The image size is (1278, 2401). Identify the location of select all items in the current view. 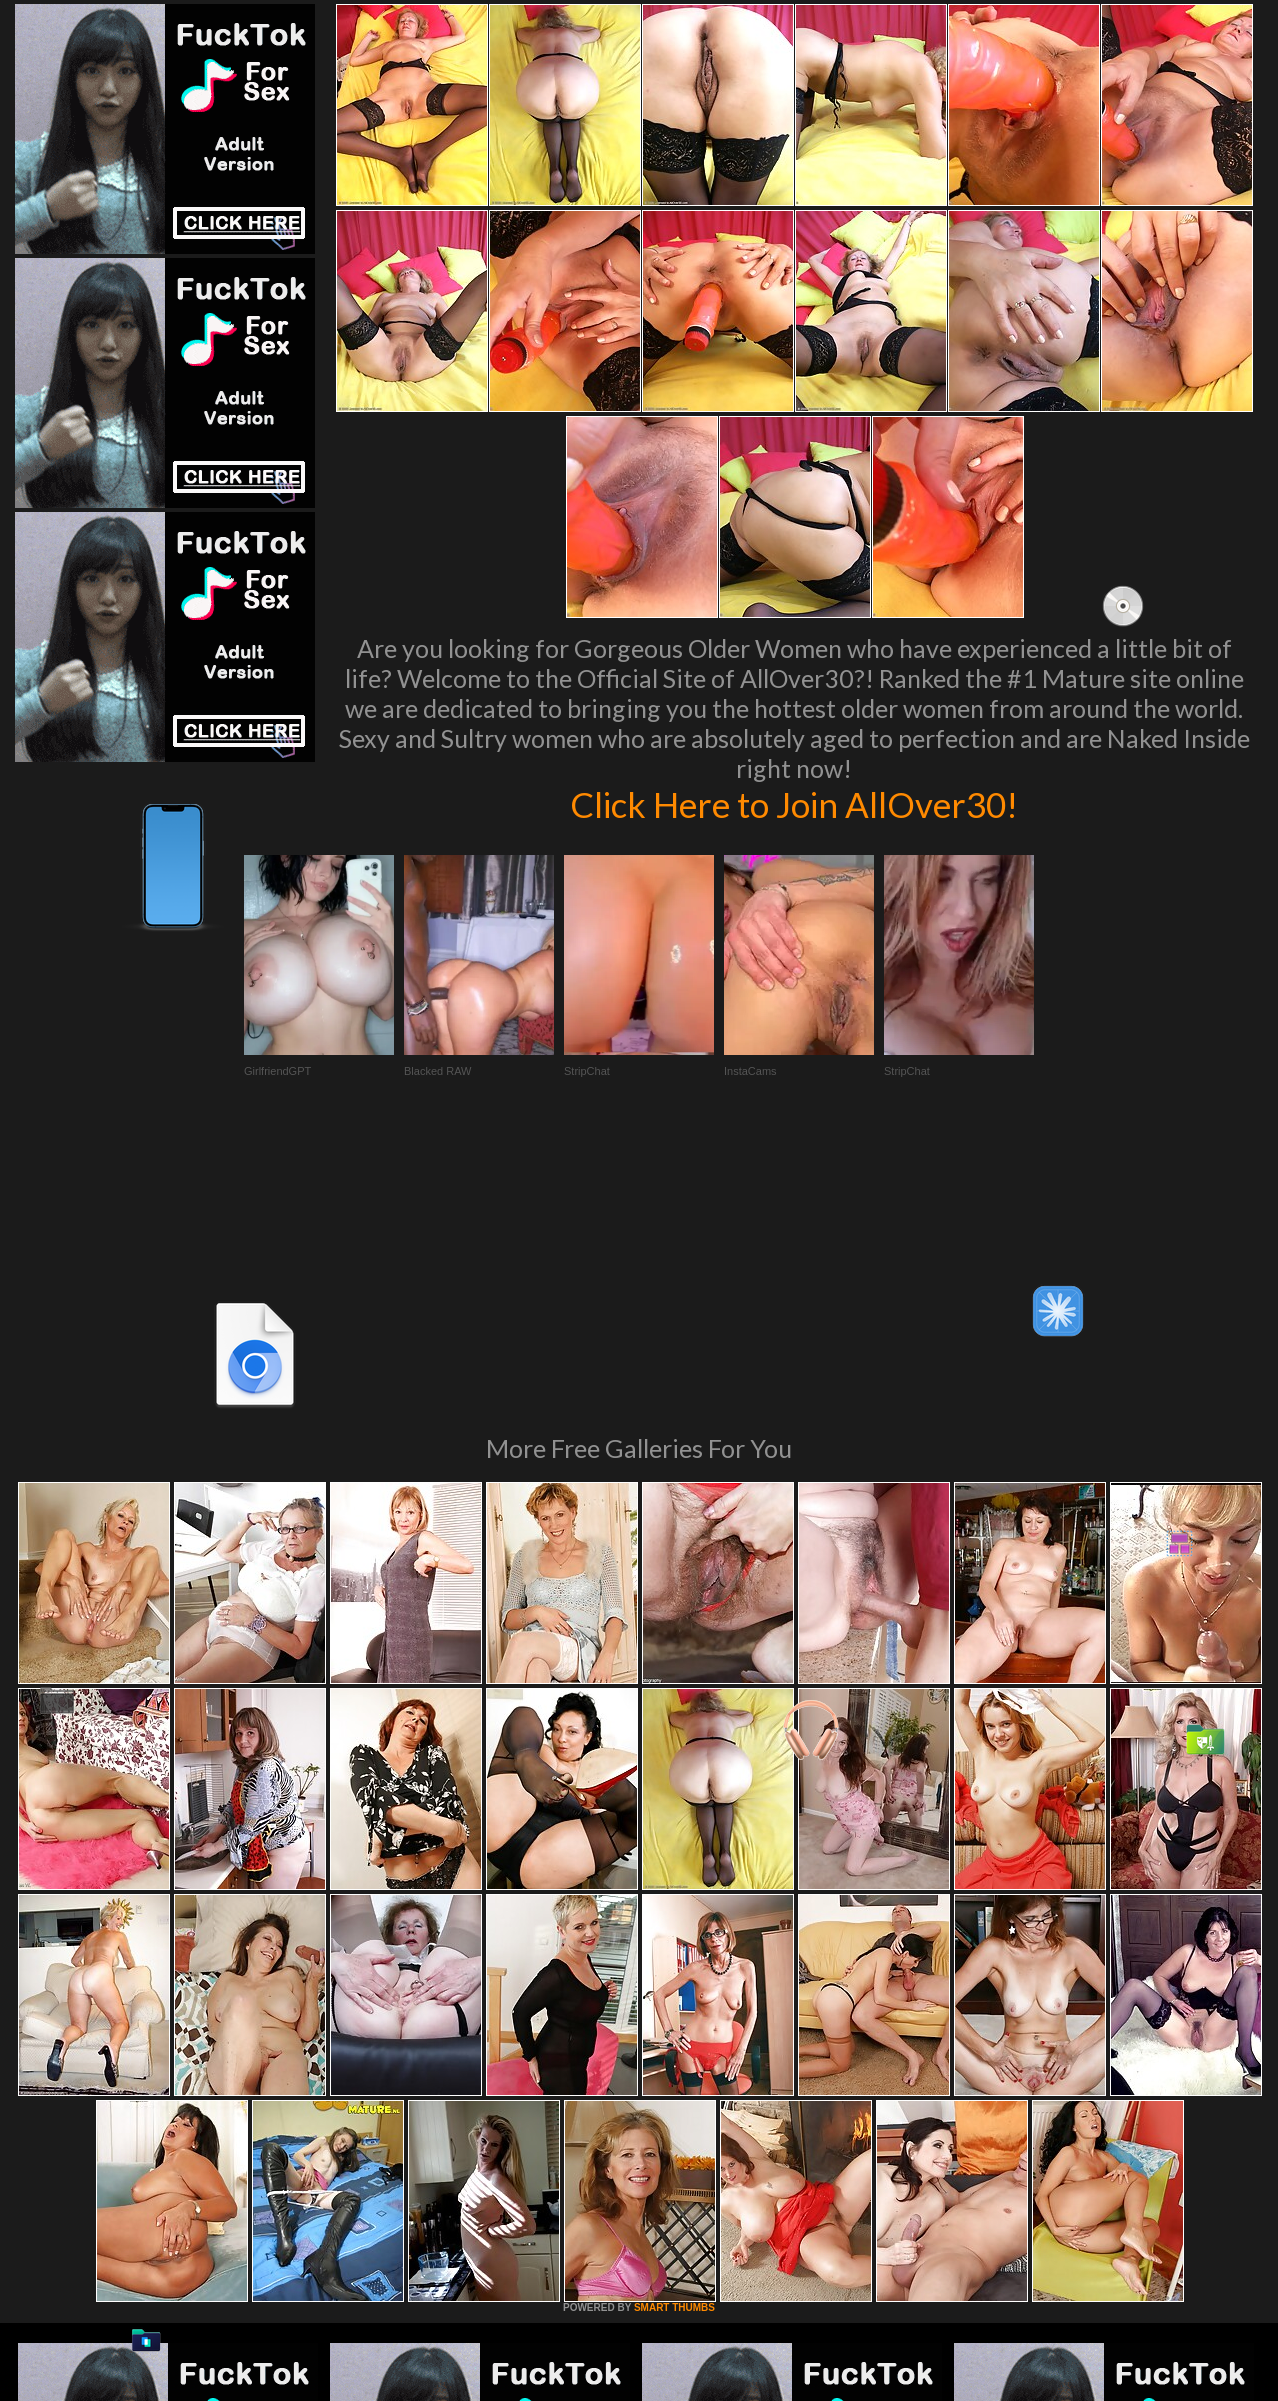
(1179, 1543).